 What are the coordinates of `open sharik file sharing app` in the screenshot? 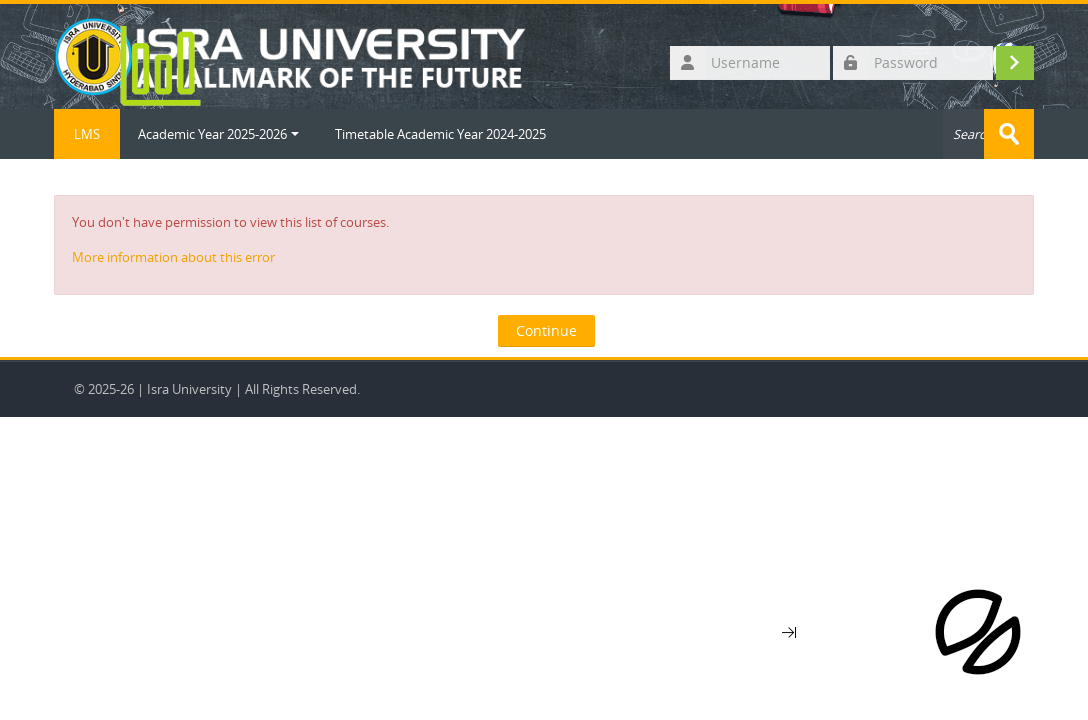 It's located at (978, 632).